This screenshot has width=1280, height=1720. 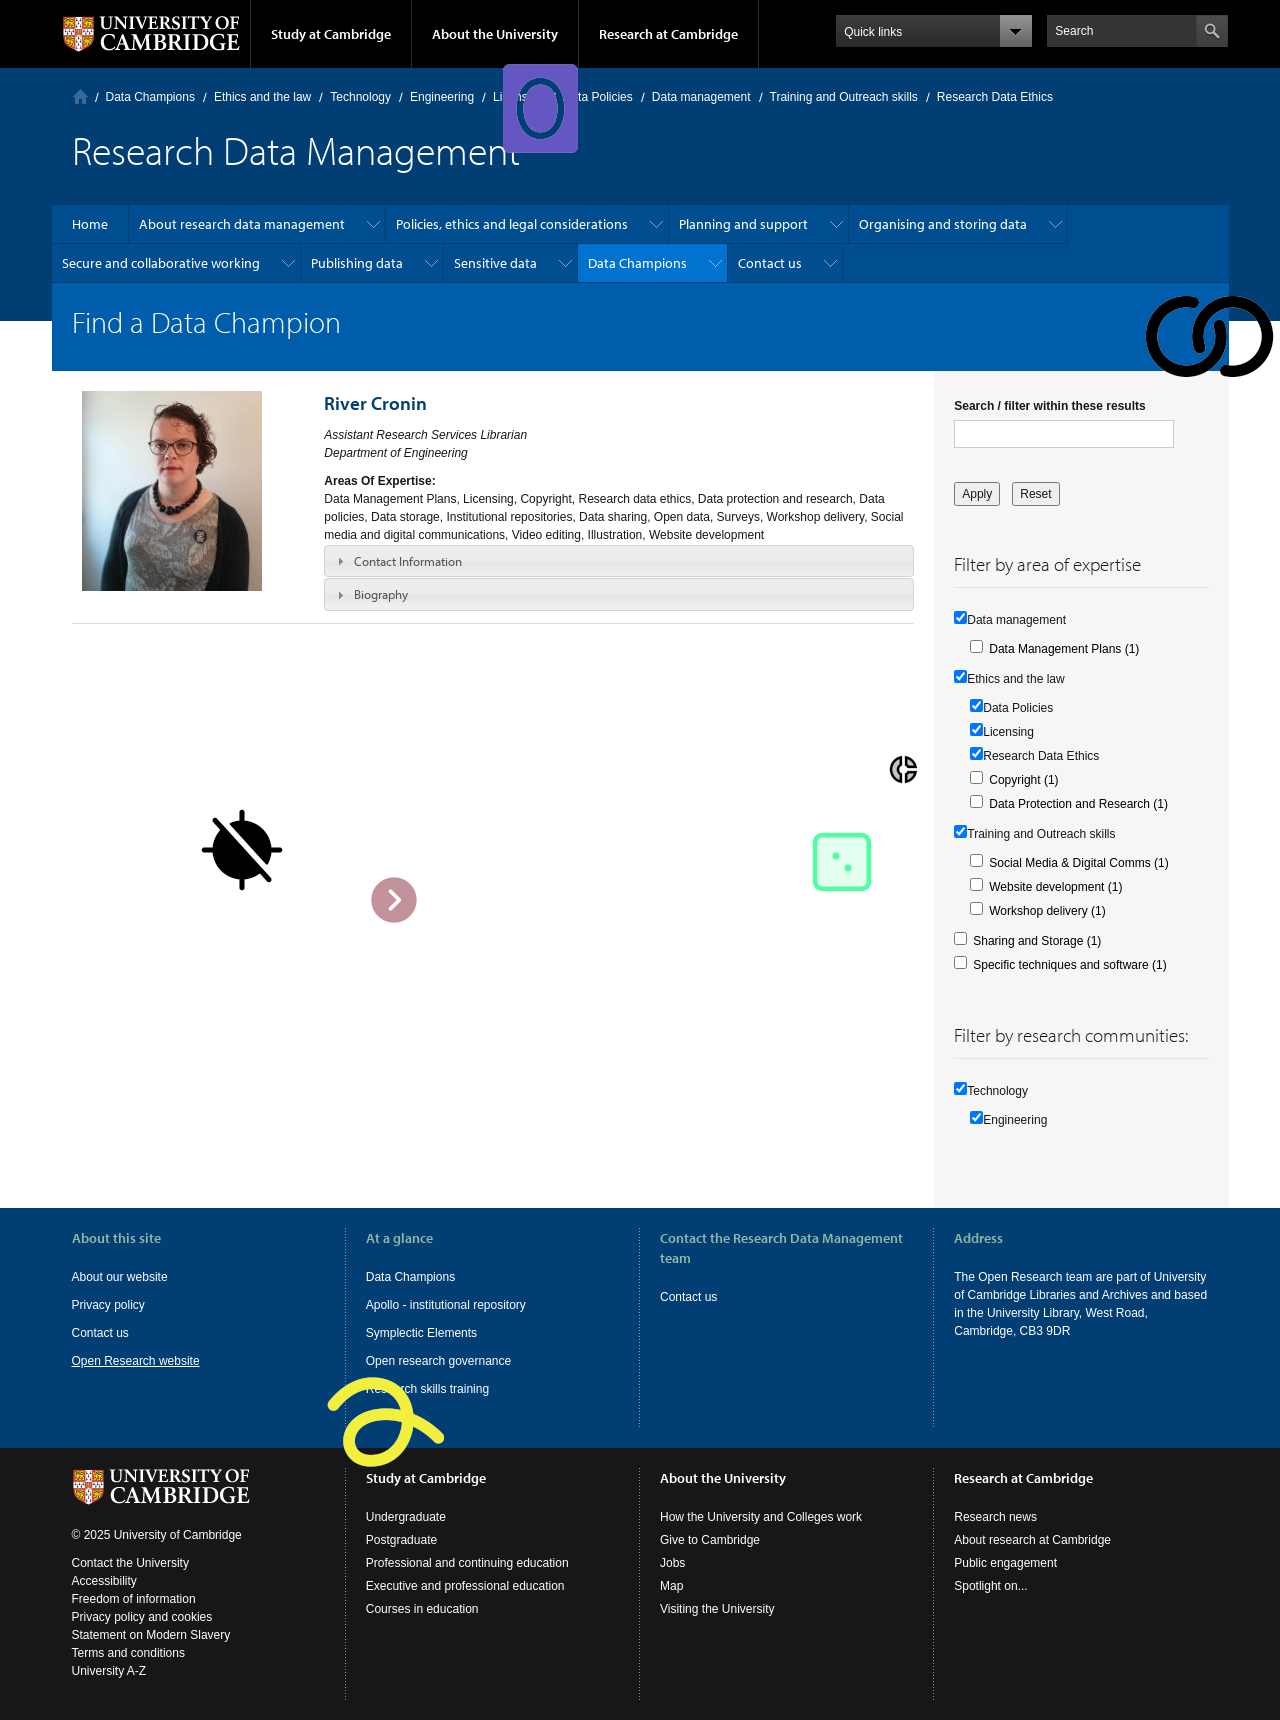 What do you see at coordinates (540, 108) in the screenshot?
I see `indicates zero or no items` at bounding box center [540, 108].